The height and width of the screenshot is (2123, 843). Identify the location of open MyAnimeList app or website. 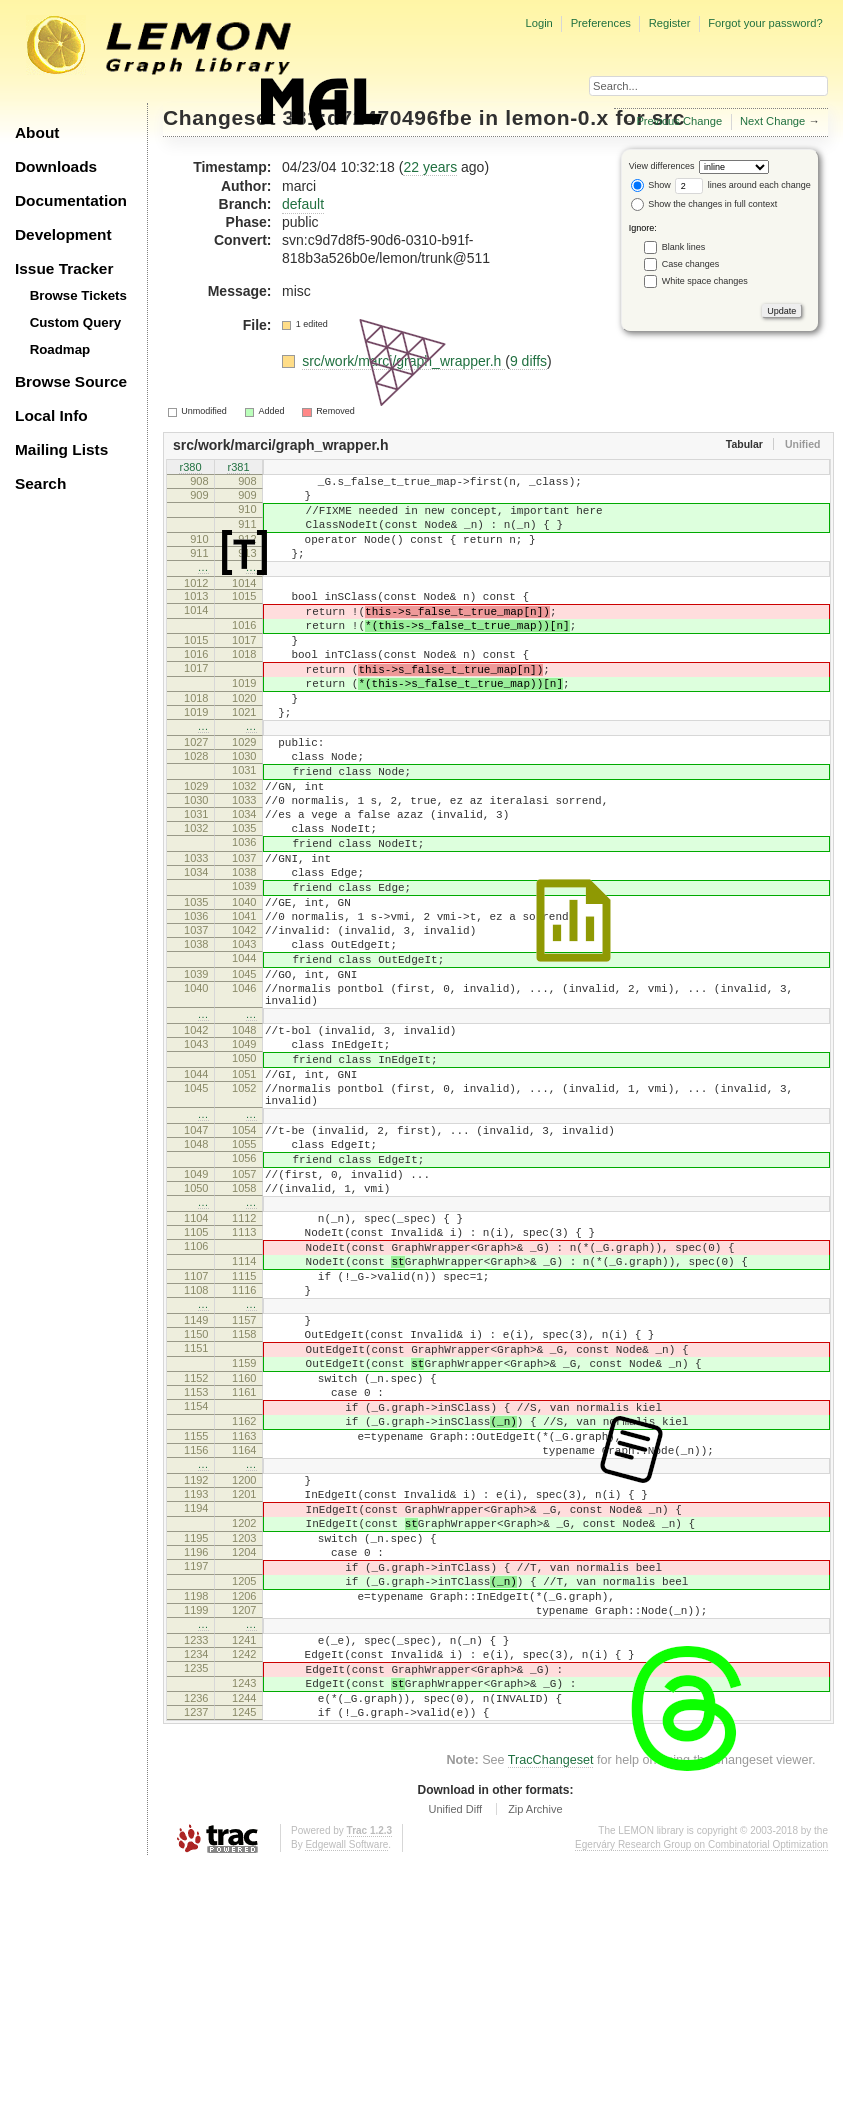
(321, 104).